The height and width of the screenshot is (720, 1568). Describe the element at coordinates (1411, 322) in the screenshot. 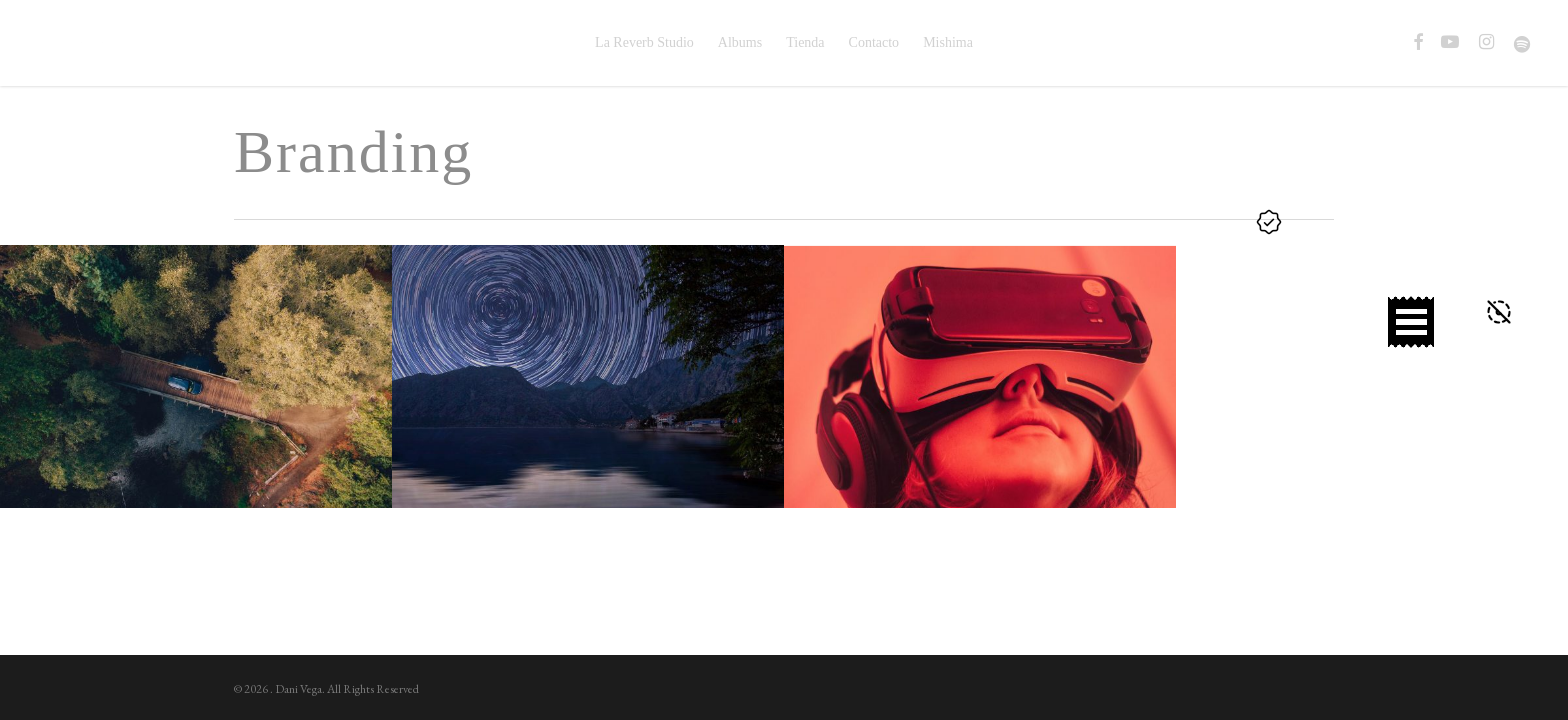

I see `view purchase receipt or transaction history` at that location.